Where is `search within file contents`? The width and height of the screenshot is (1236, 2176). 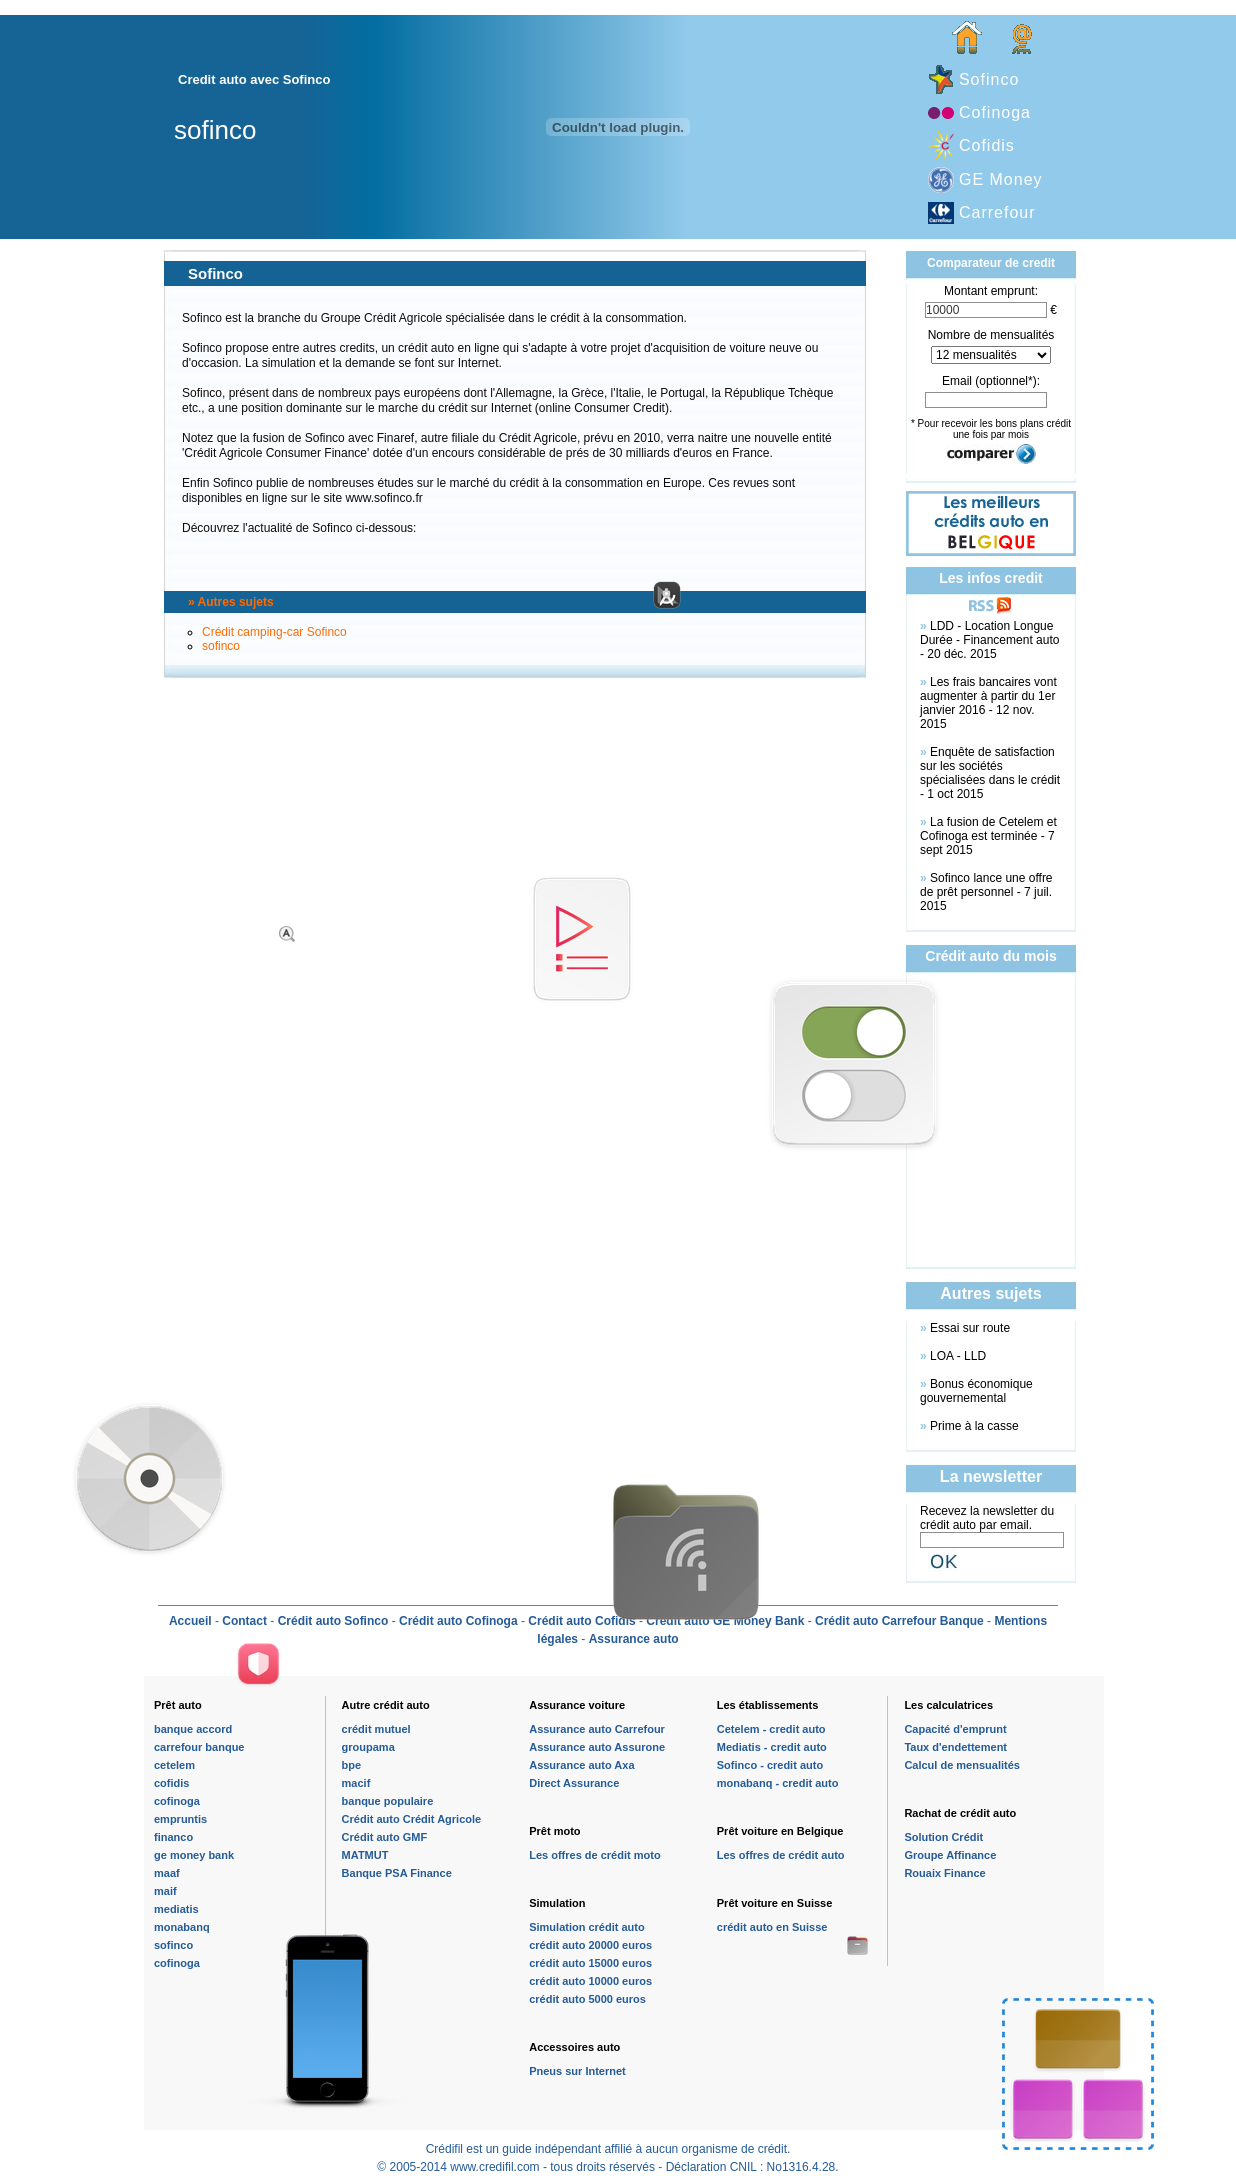
search within file contents is located at coordinates (287, 934).